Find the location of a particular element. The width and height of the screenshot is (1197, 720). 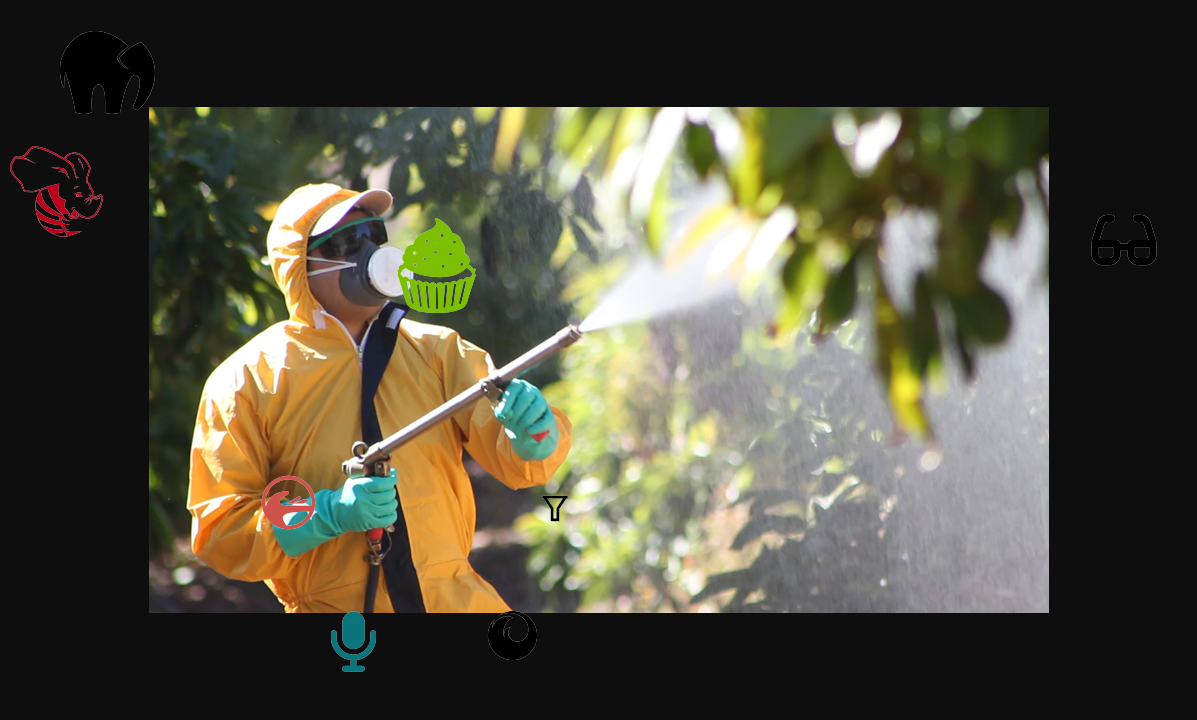

open Mozilla Firefox browser is located at coordinates (512, 635).